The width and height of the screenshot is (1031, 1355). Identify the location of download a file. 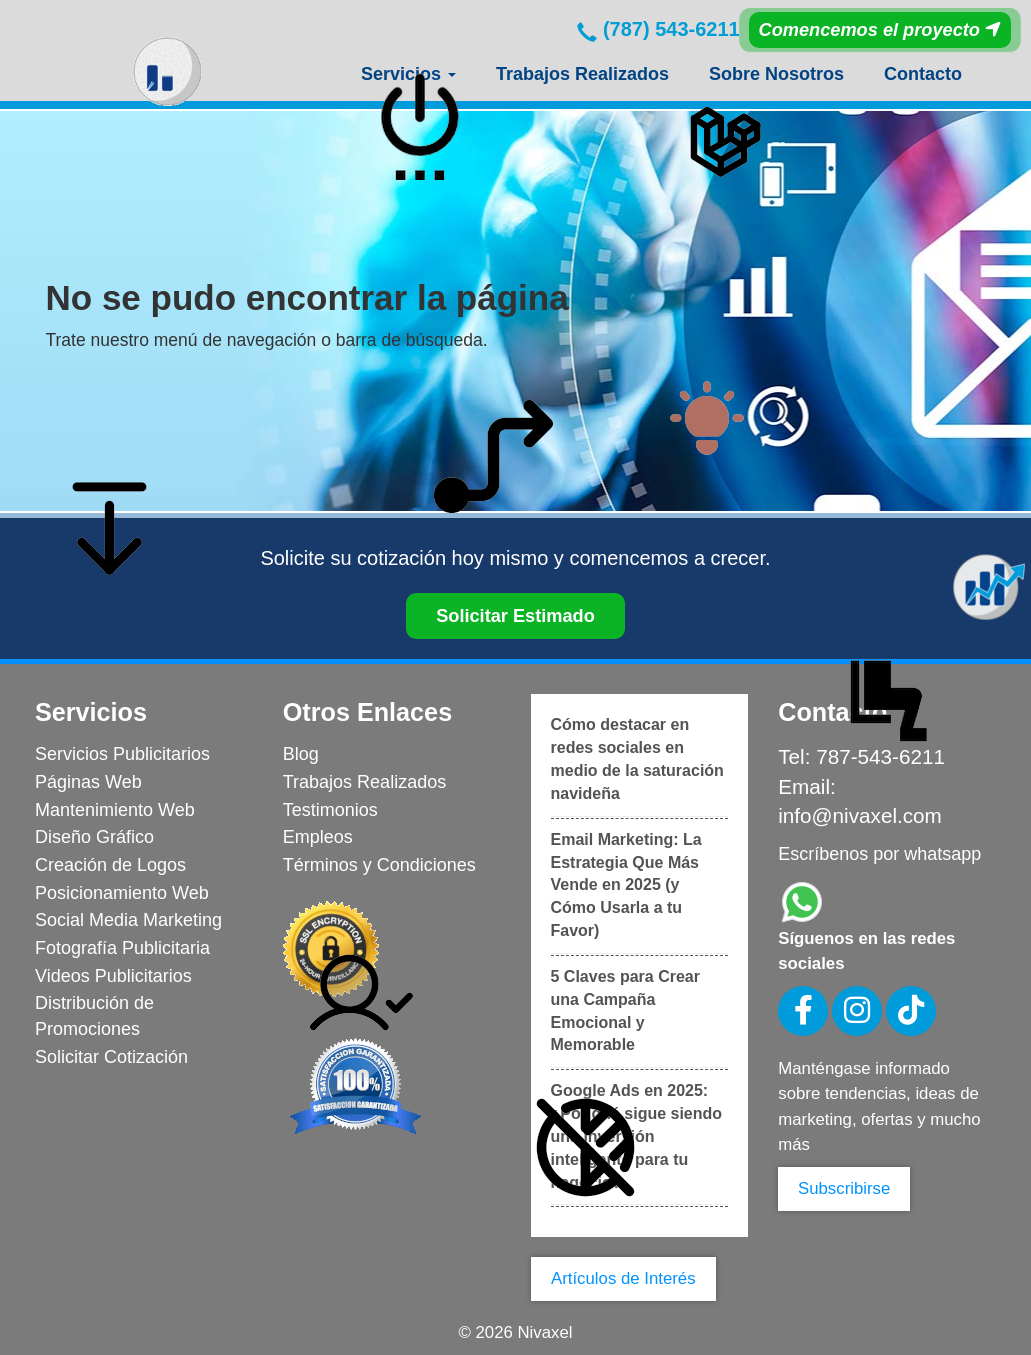
(109, 528).